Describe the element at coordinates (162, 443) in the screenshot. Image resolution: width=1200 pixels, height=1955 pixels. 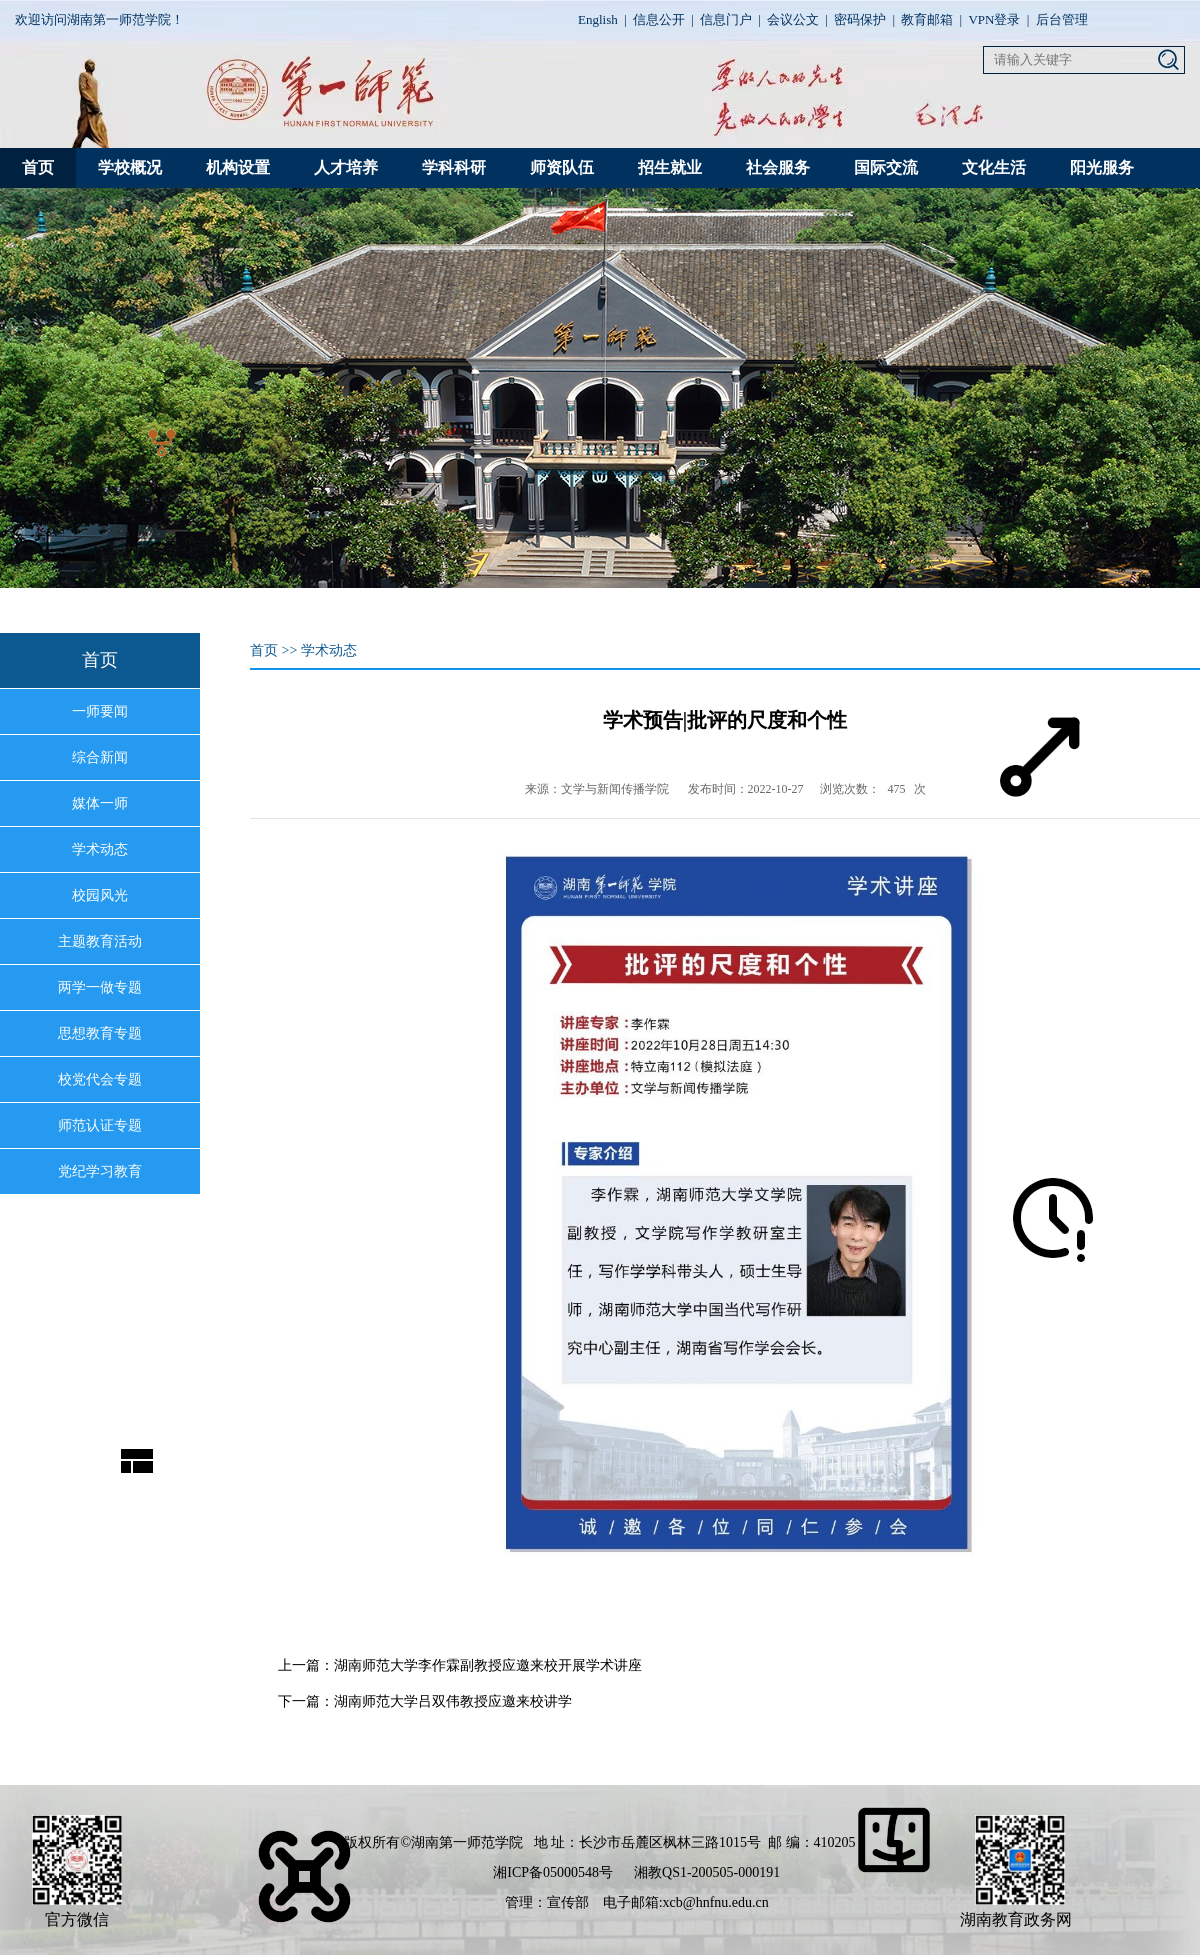
I see `create a new branch or fork in a repository` at that location.